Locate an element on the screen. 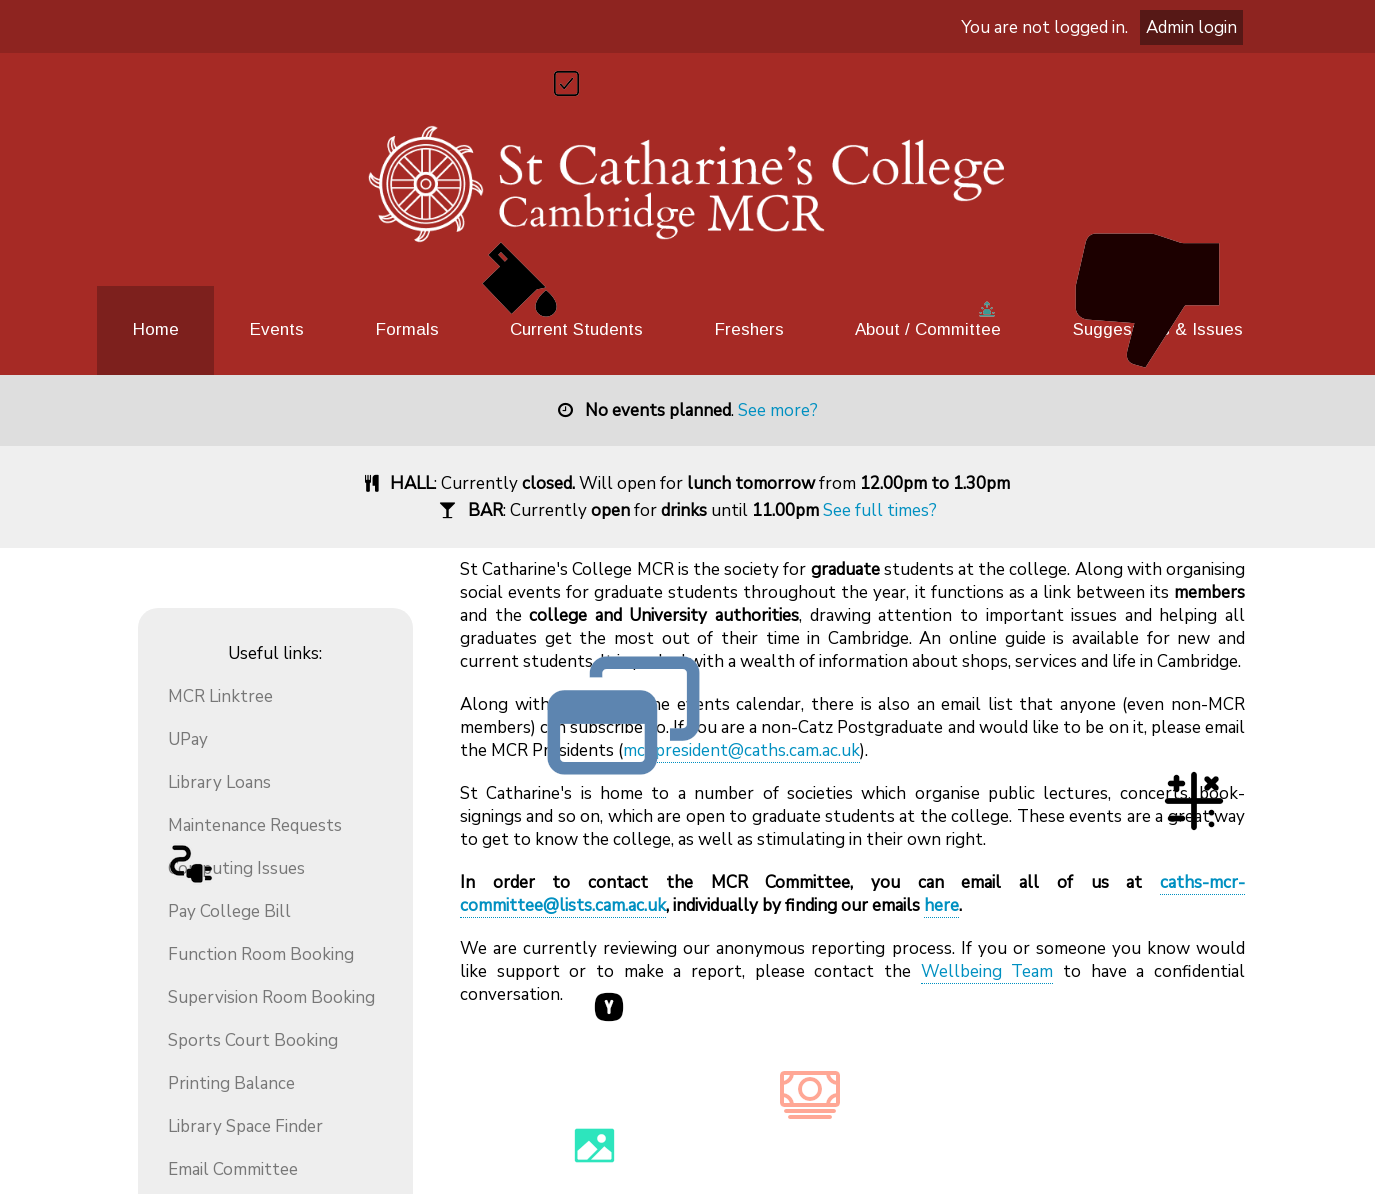 The image size is (1375, 1194). open calculator or math tools is located at coordinates (1194, 801).